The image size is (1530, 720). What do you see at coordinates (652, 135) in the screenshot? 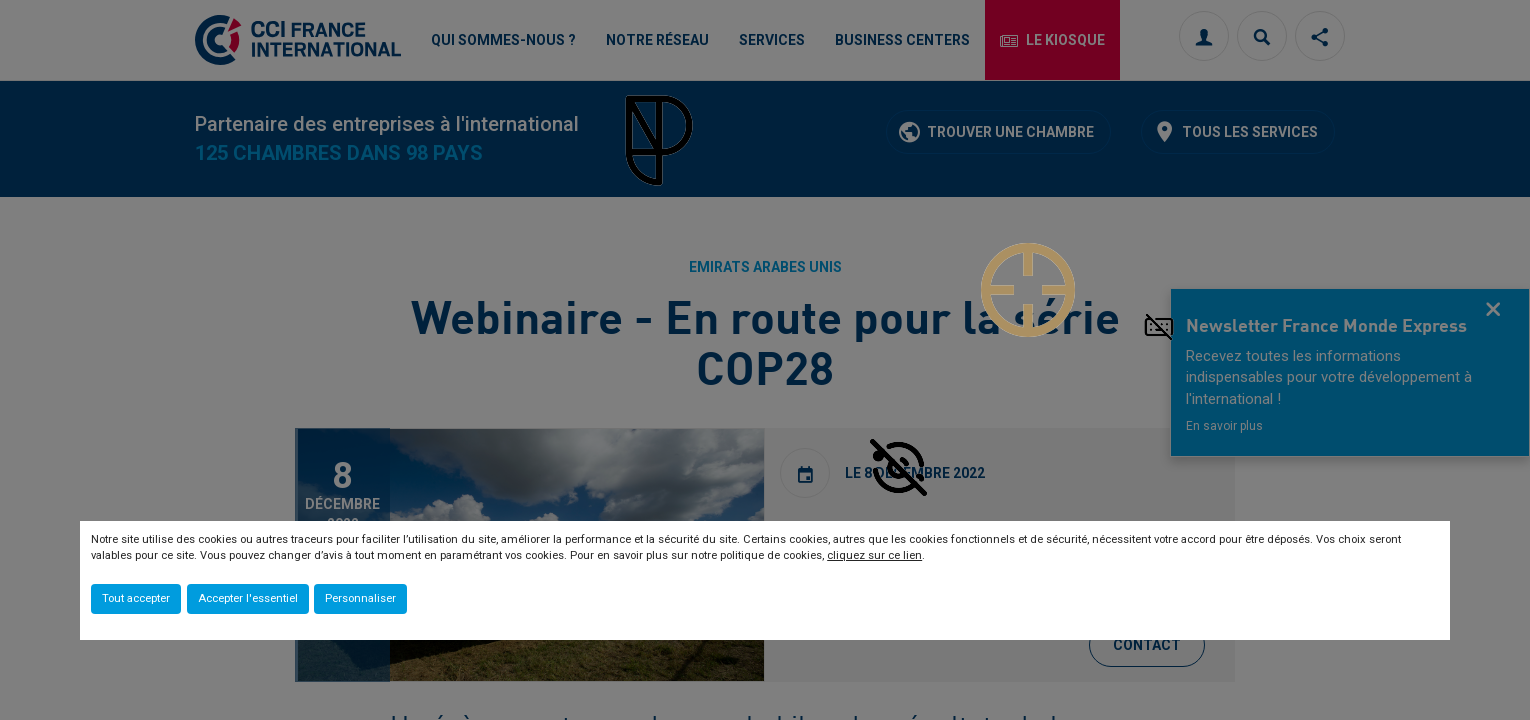
I see `phosphor icons logo` at bounding box center [652, 135].